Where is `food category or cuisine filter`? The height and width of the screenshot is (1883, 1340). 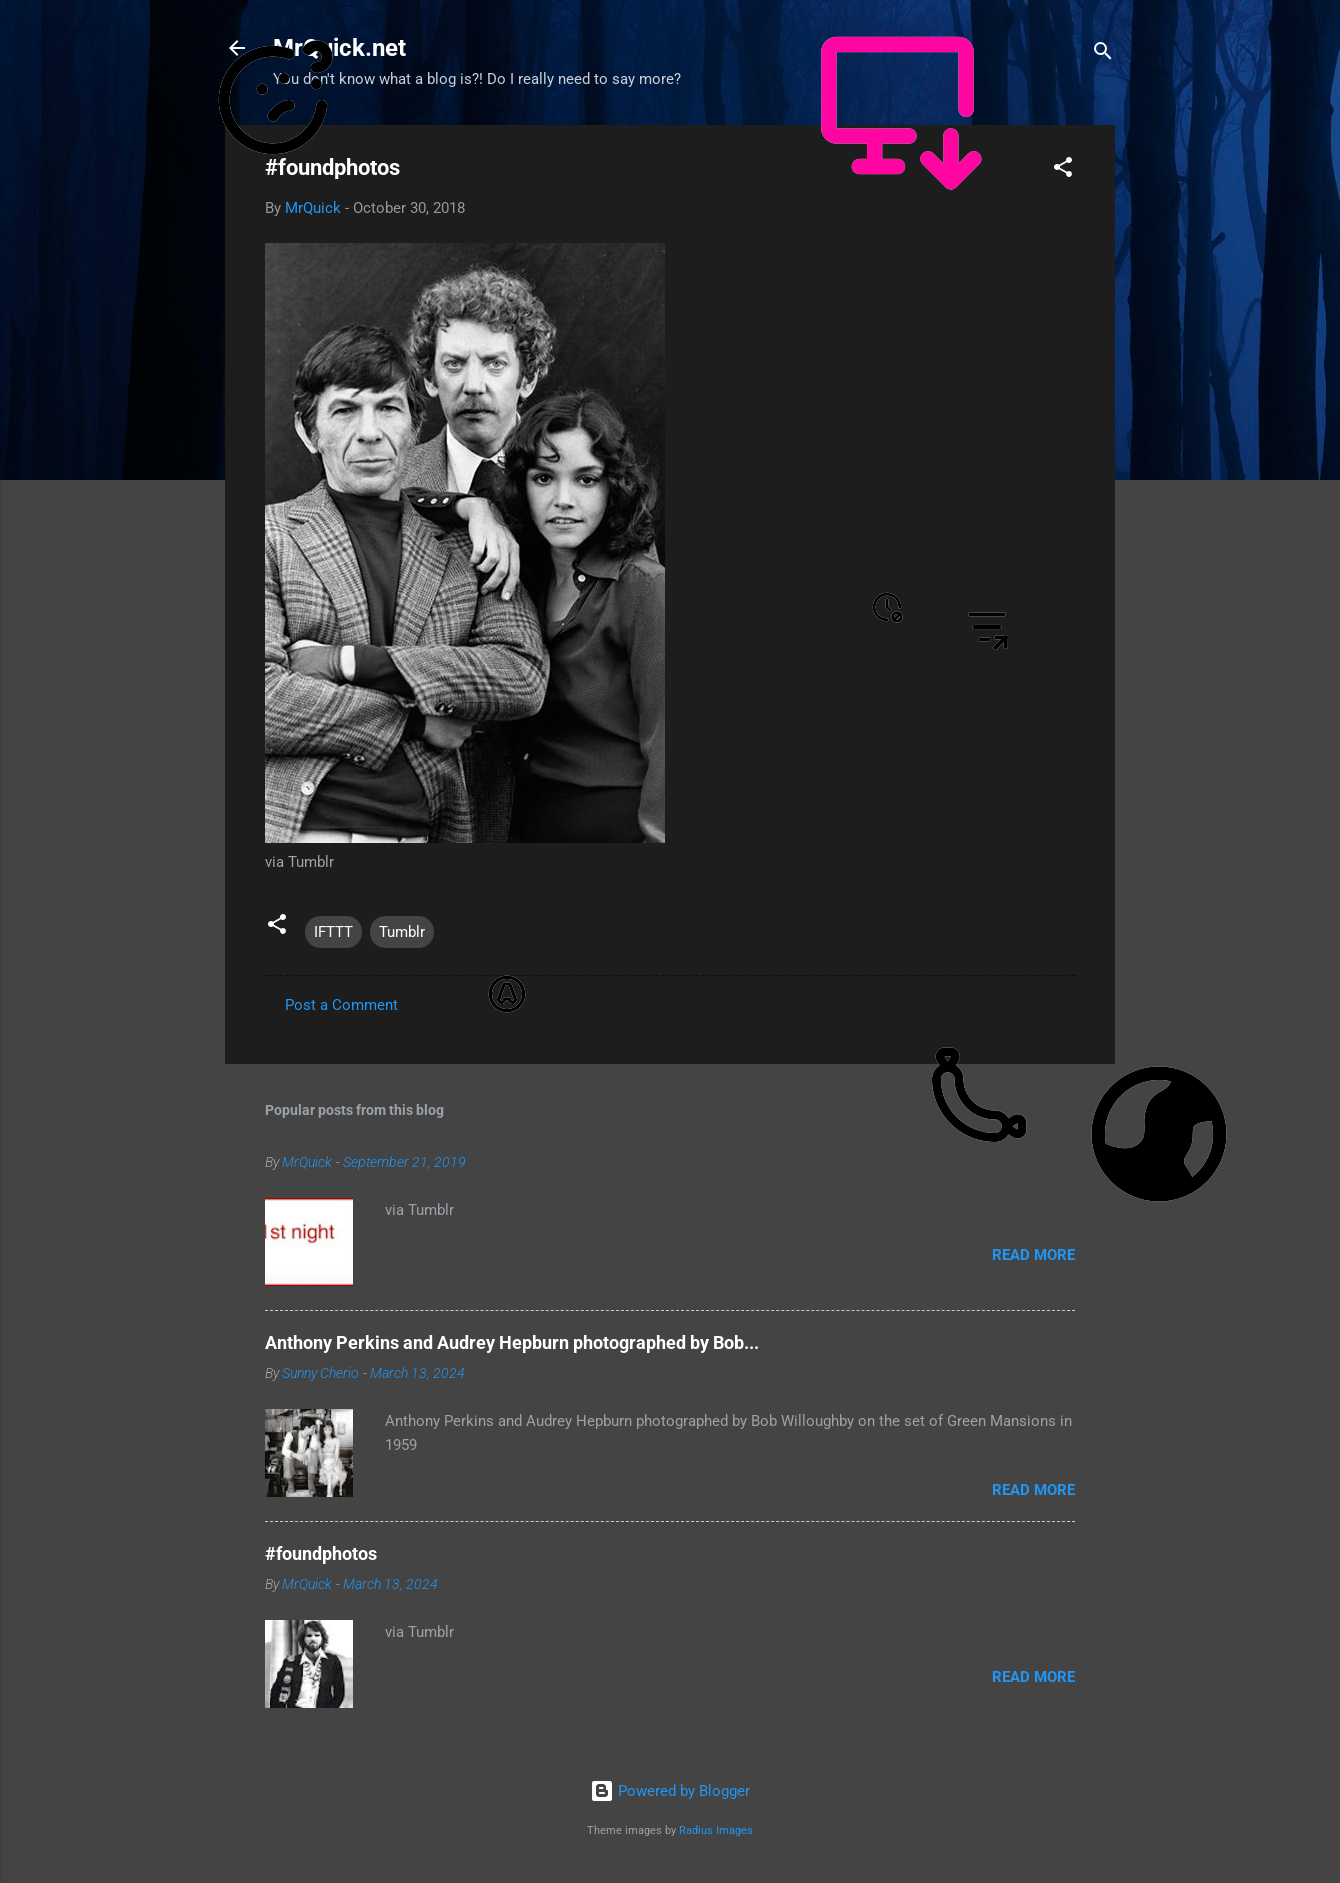
food category or cuisine filter is located at coordinates (977, 1097).